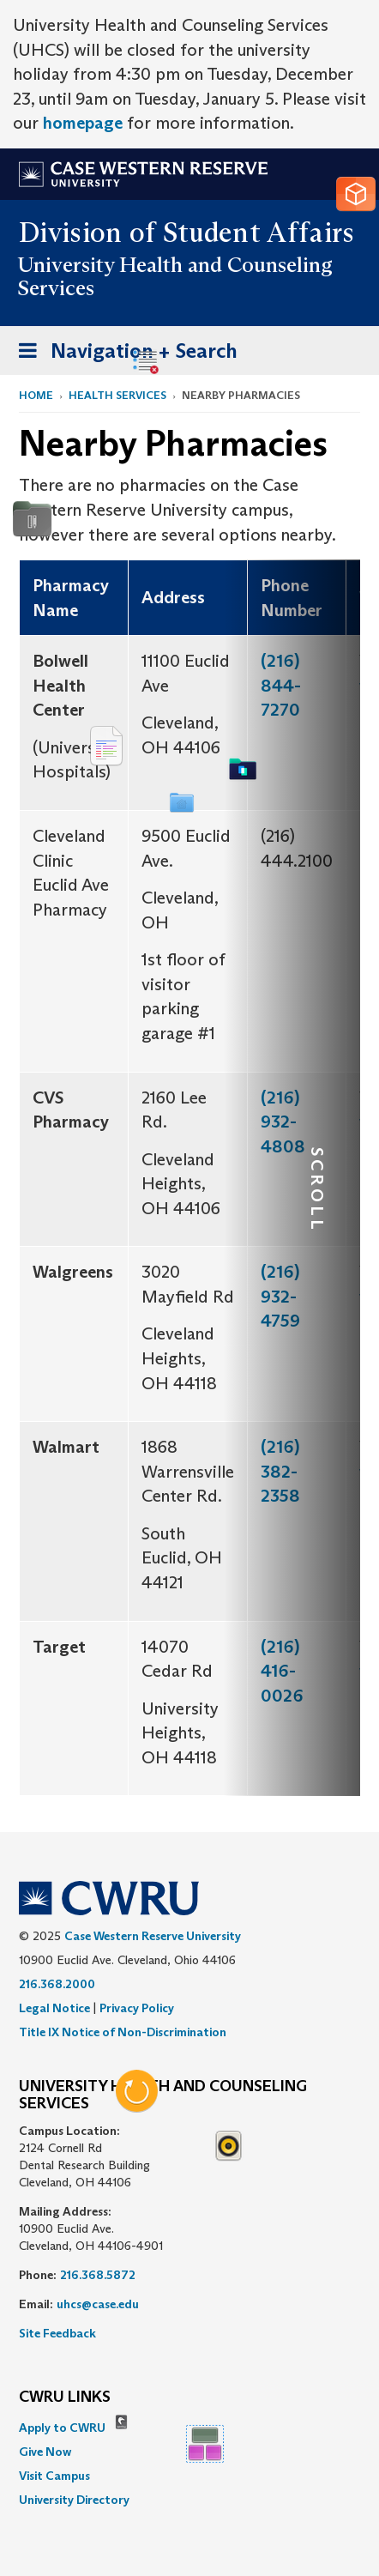 This screenshot has width=379, height=2576. I want to click on select all items in the current view, so click(205, 2444).